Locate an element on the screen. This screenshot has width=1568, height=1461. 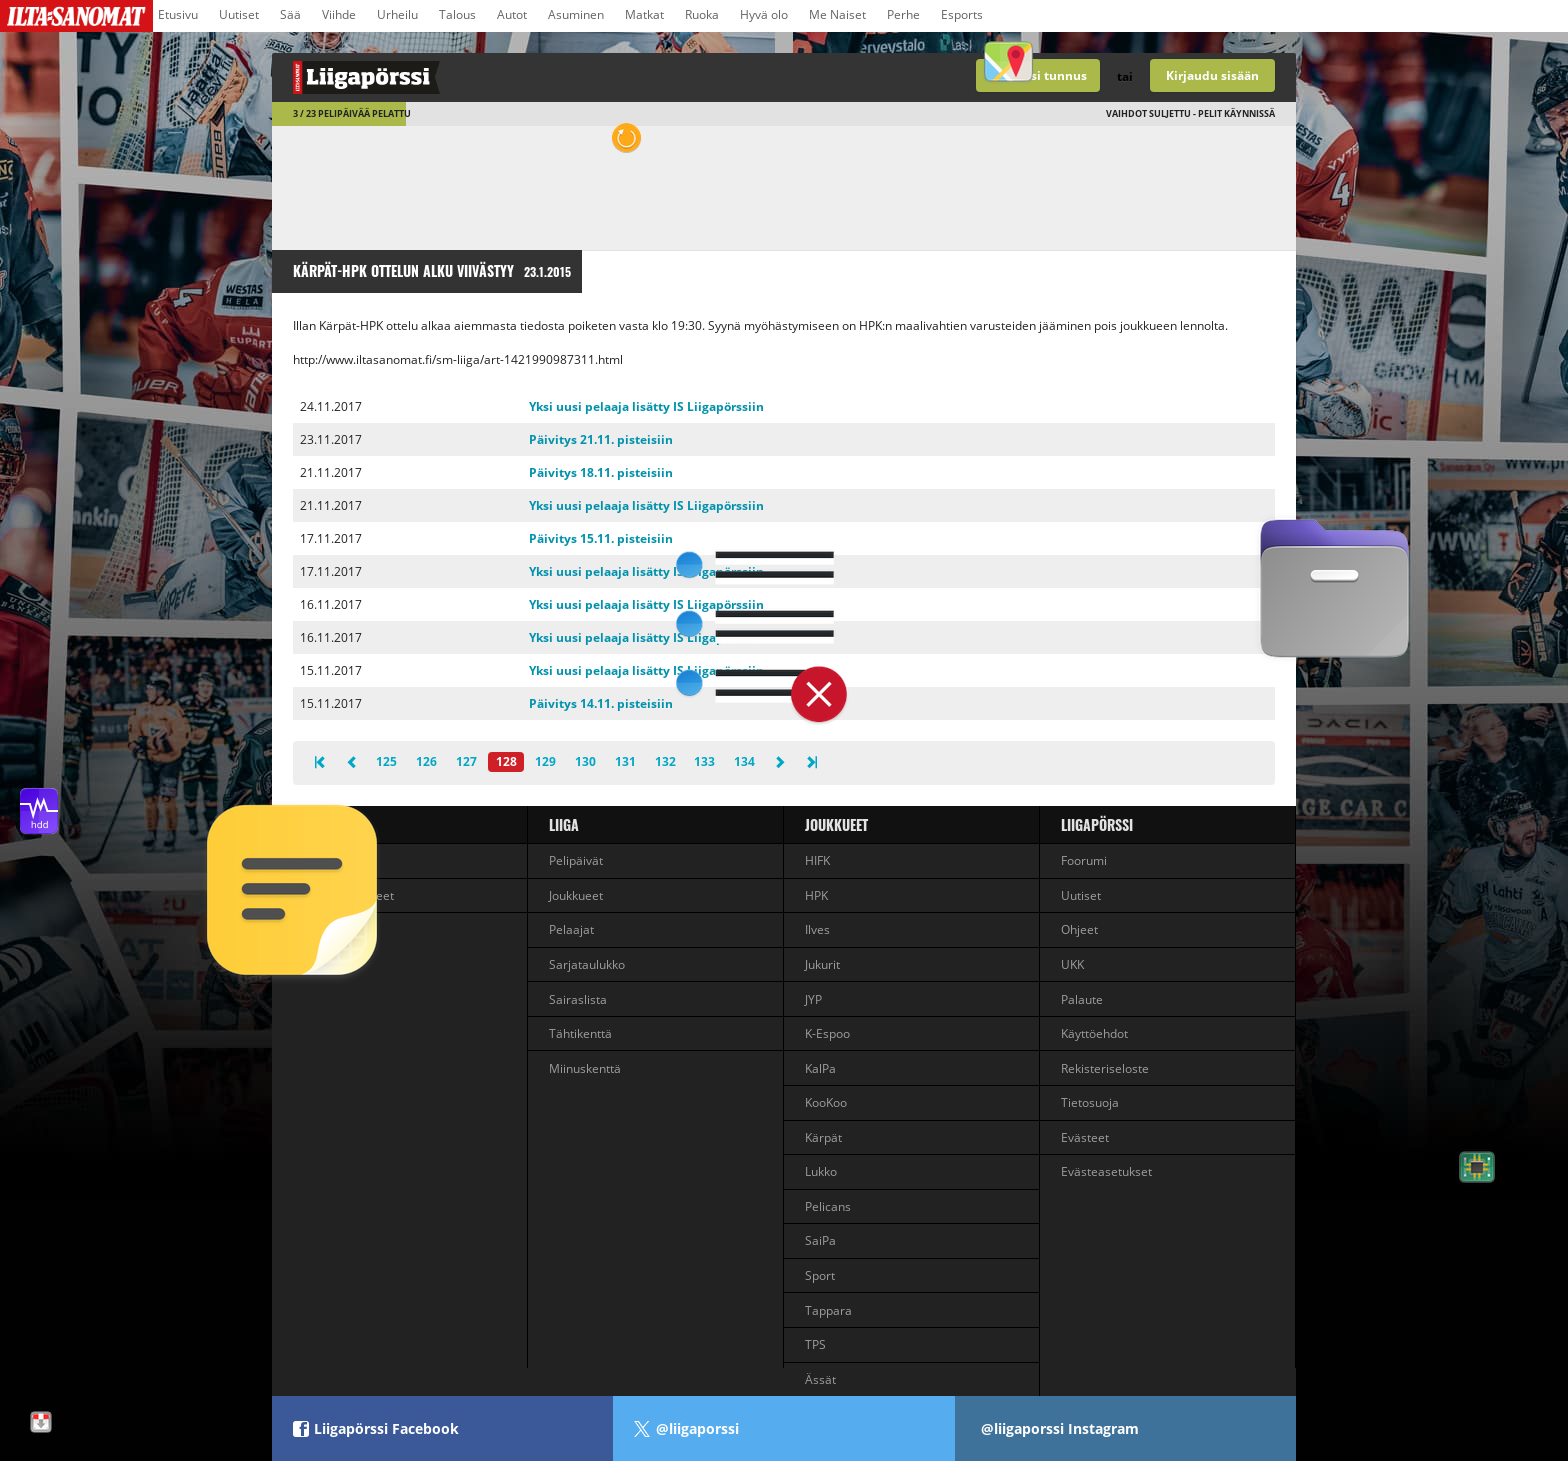
open cpu-x system monitoring app is located at coordinates (1477, 1167).